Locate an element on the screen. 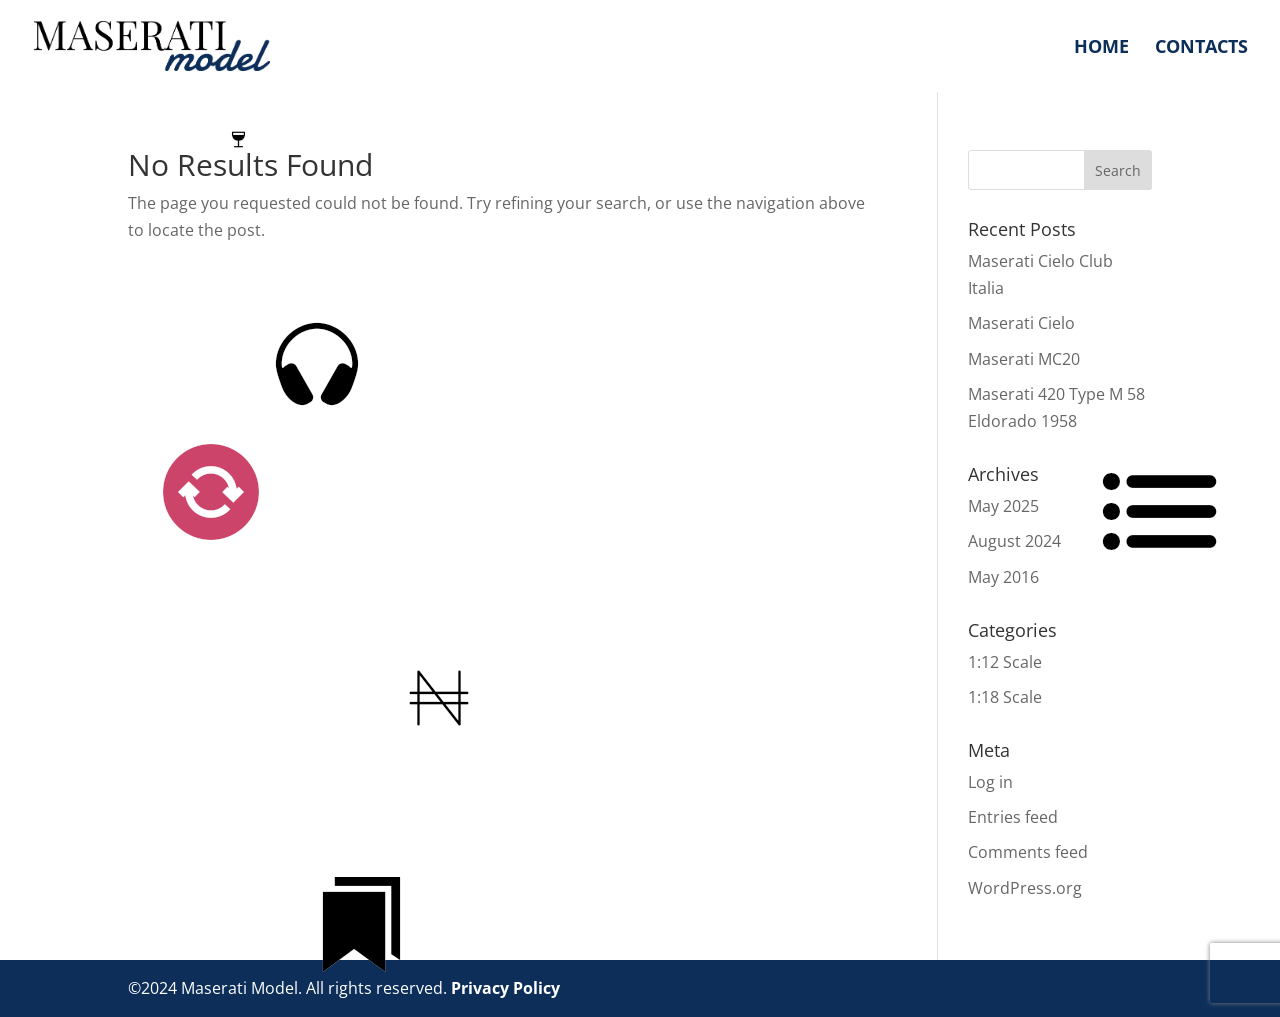 The image size is (1280, 1017). browse wine selection or menu is located at coordinates (238, 139).